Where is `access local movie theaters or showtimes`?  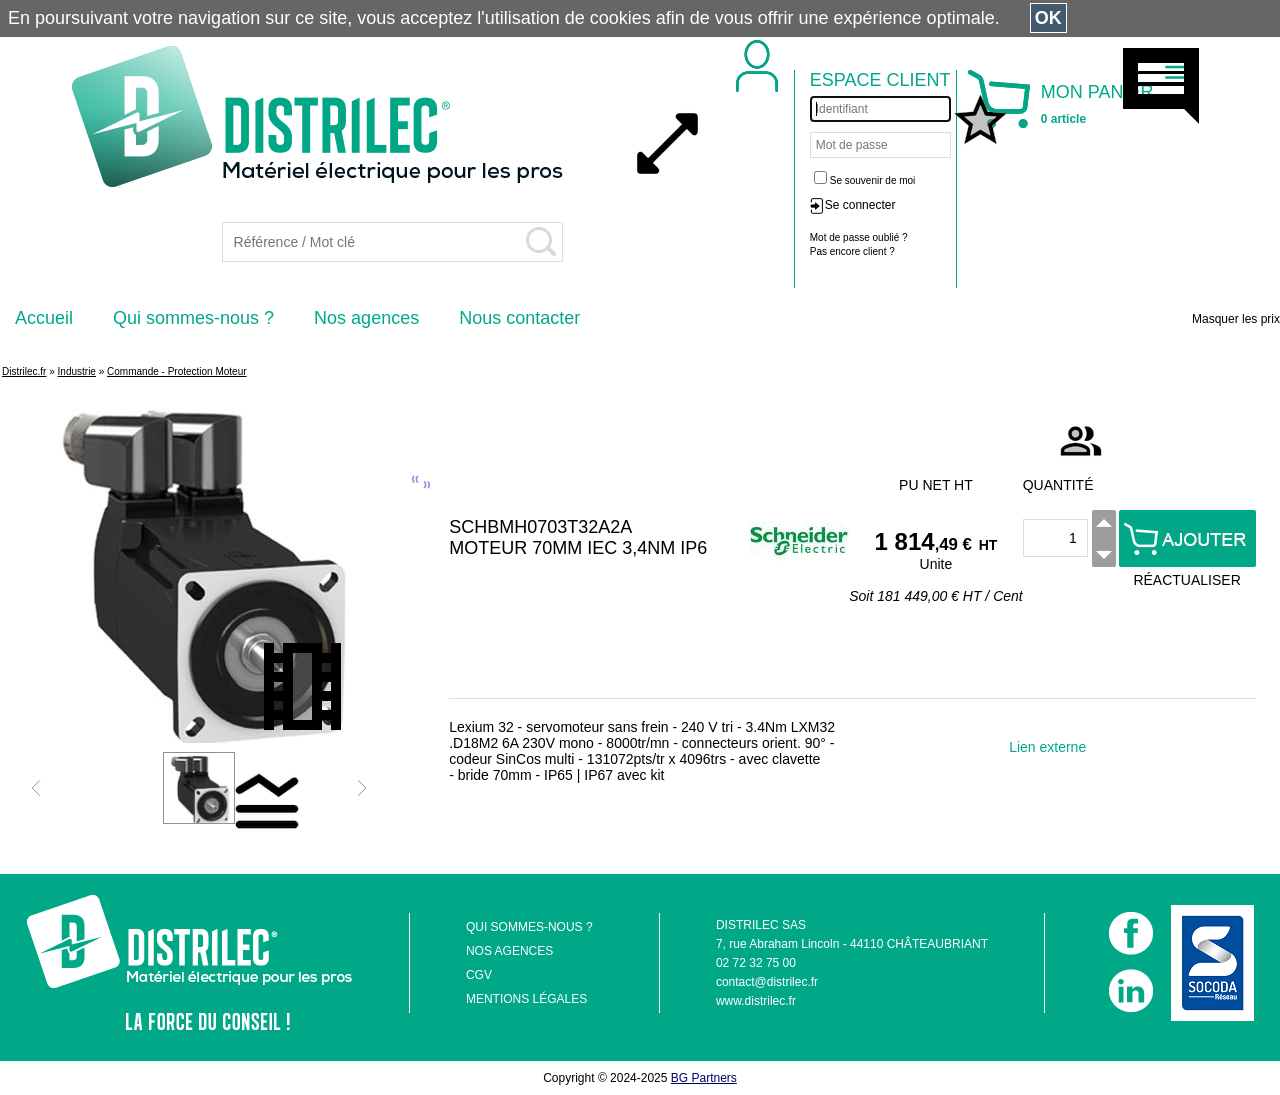
access local movie theaters or showtimes is located at coordinates (302, 686).